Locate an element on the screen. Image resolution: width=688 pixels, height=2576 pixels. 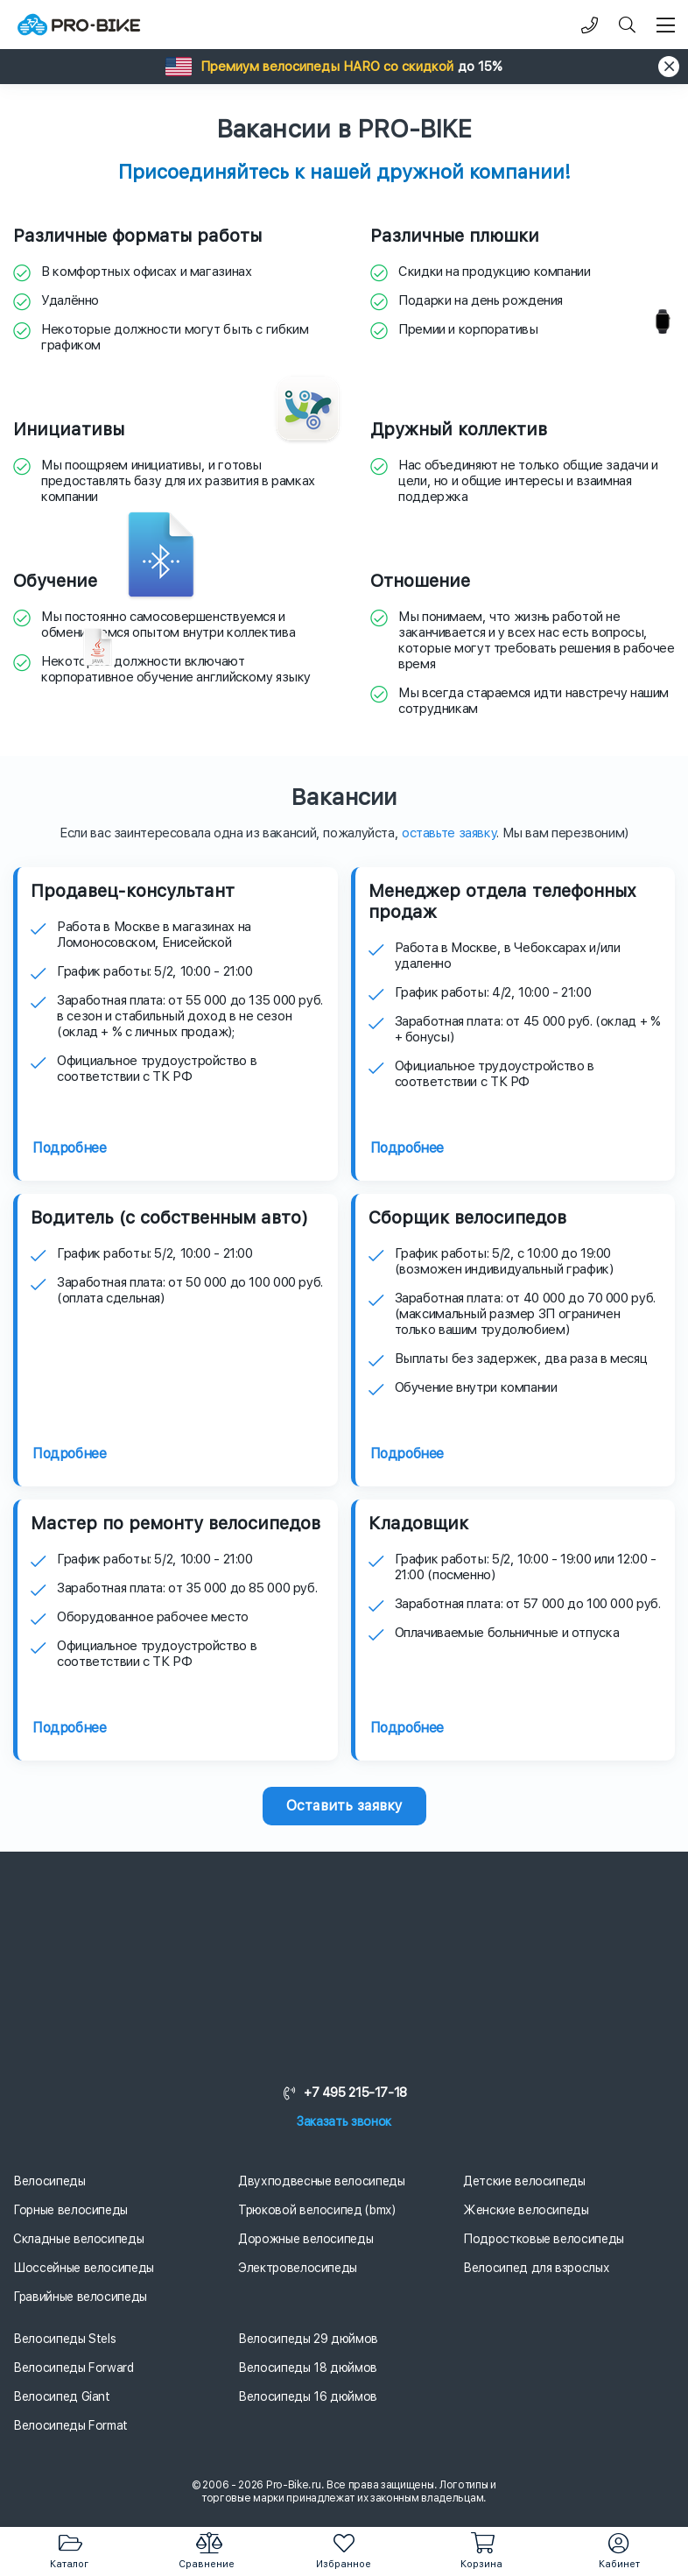
apple watch series 8 device icon is located at coordinates (663, 321).